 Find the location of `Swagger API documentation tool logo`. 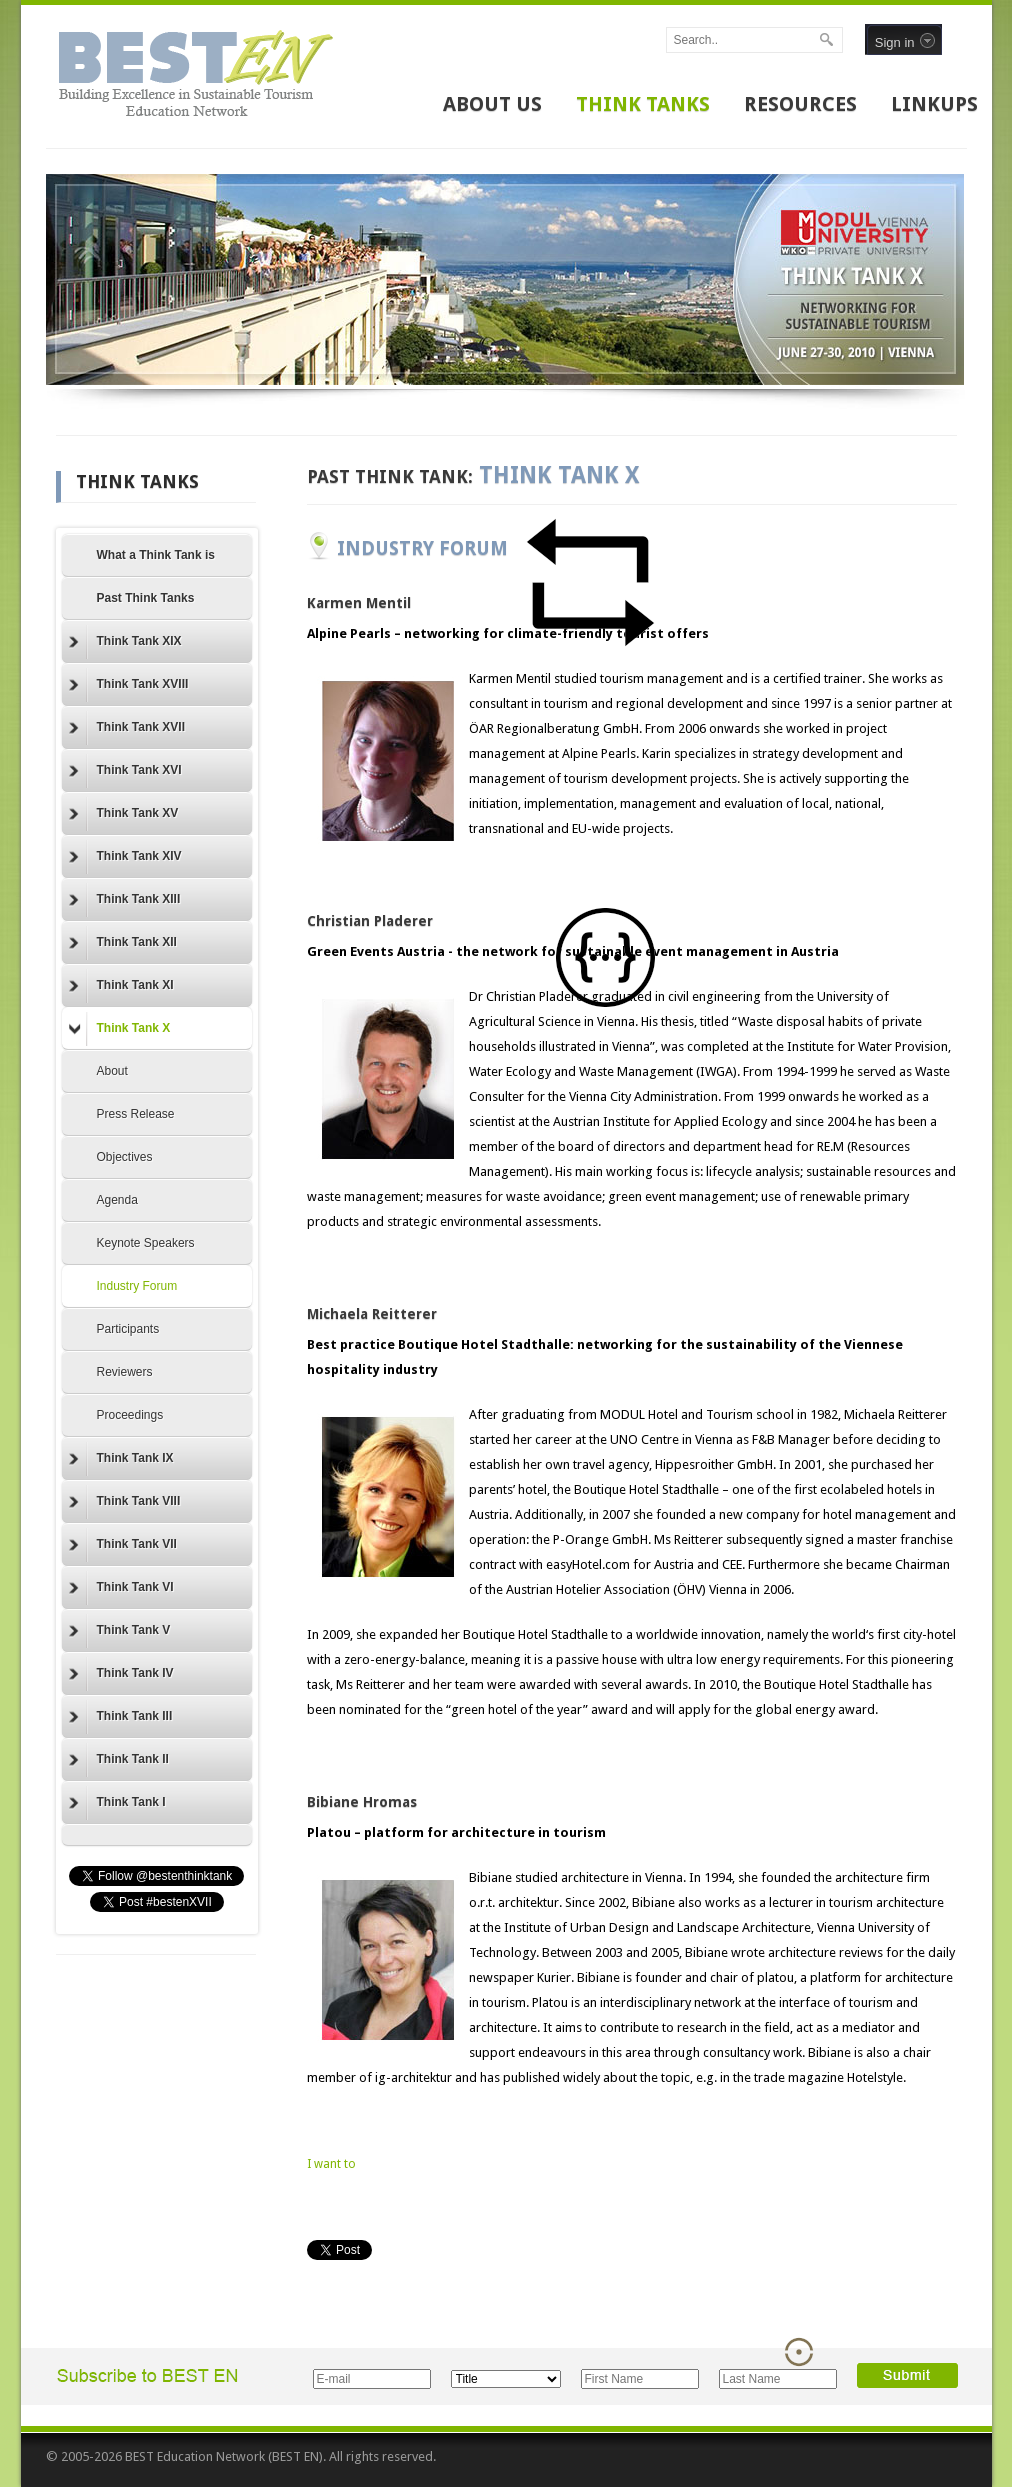

Swagger API documentation tool logo is located at coordinates (605, 957).